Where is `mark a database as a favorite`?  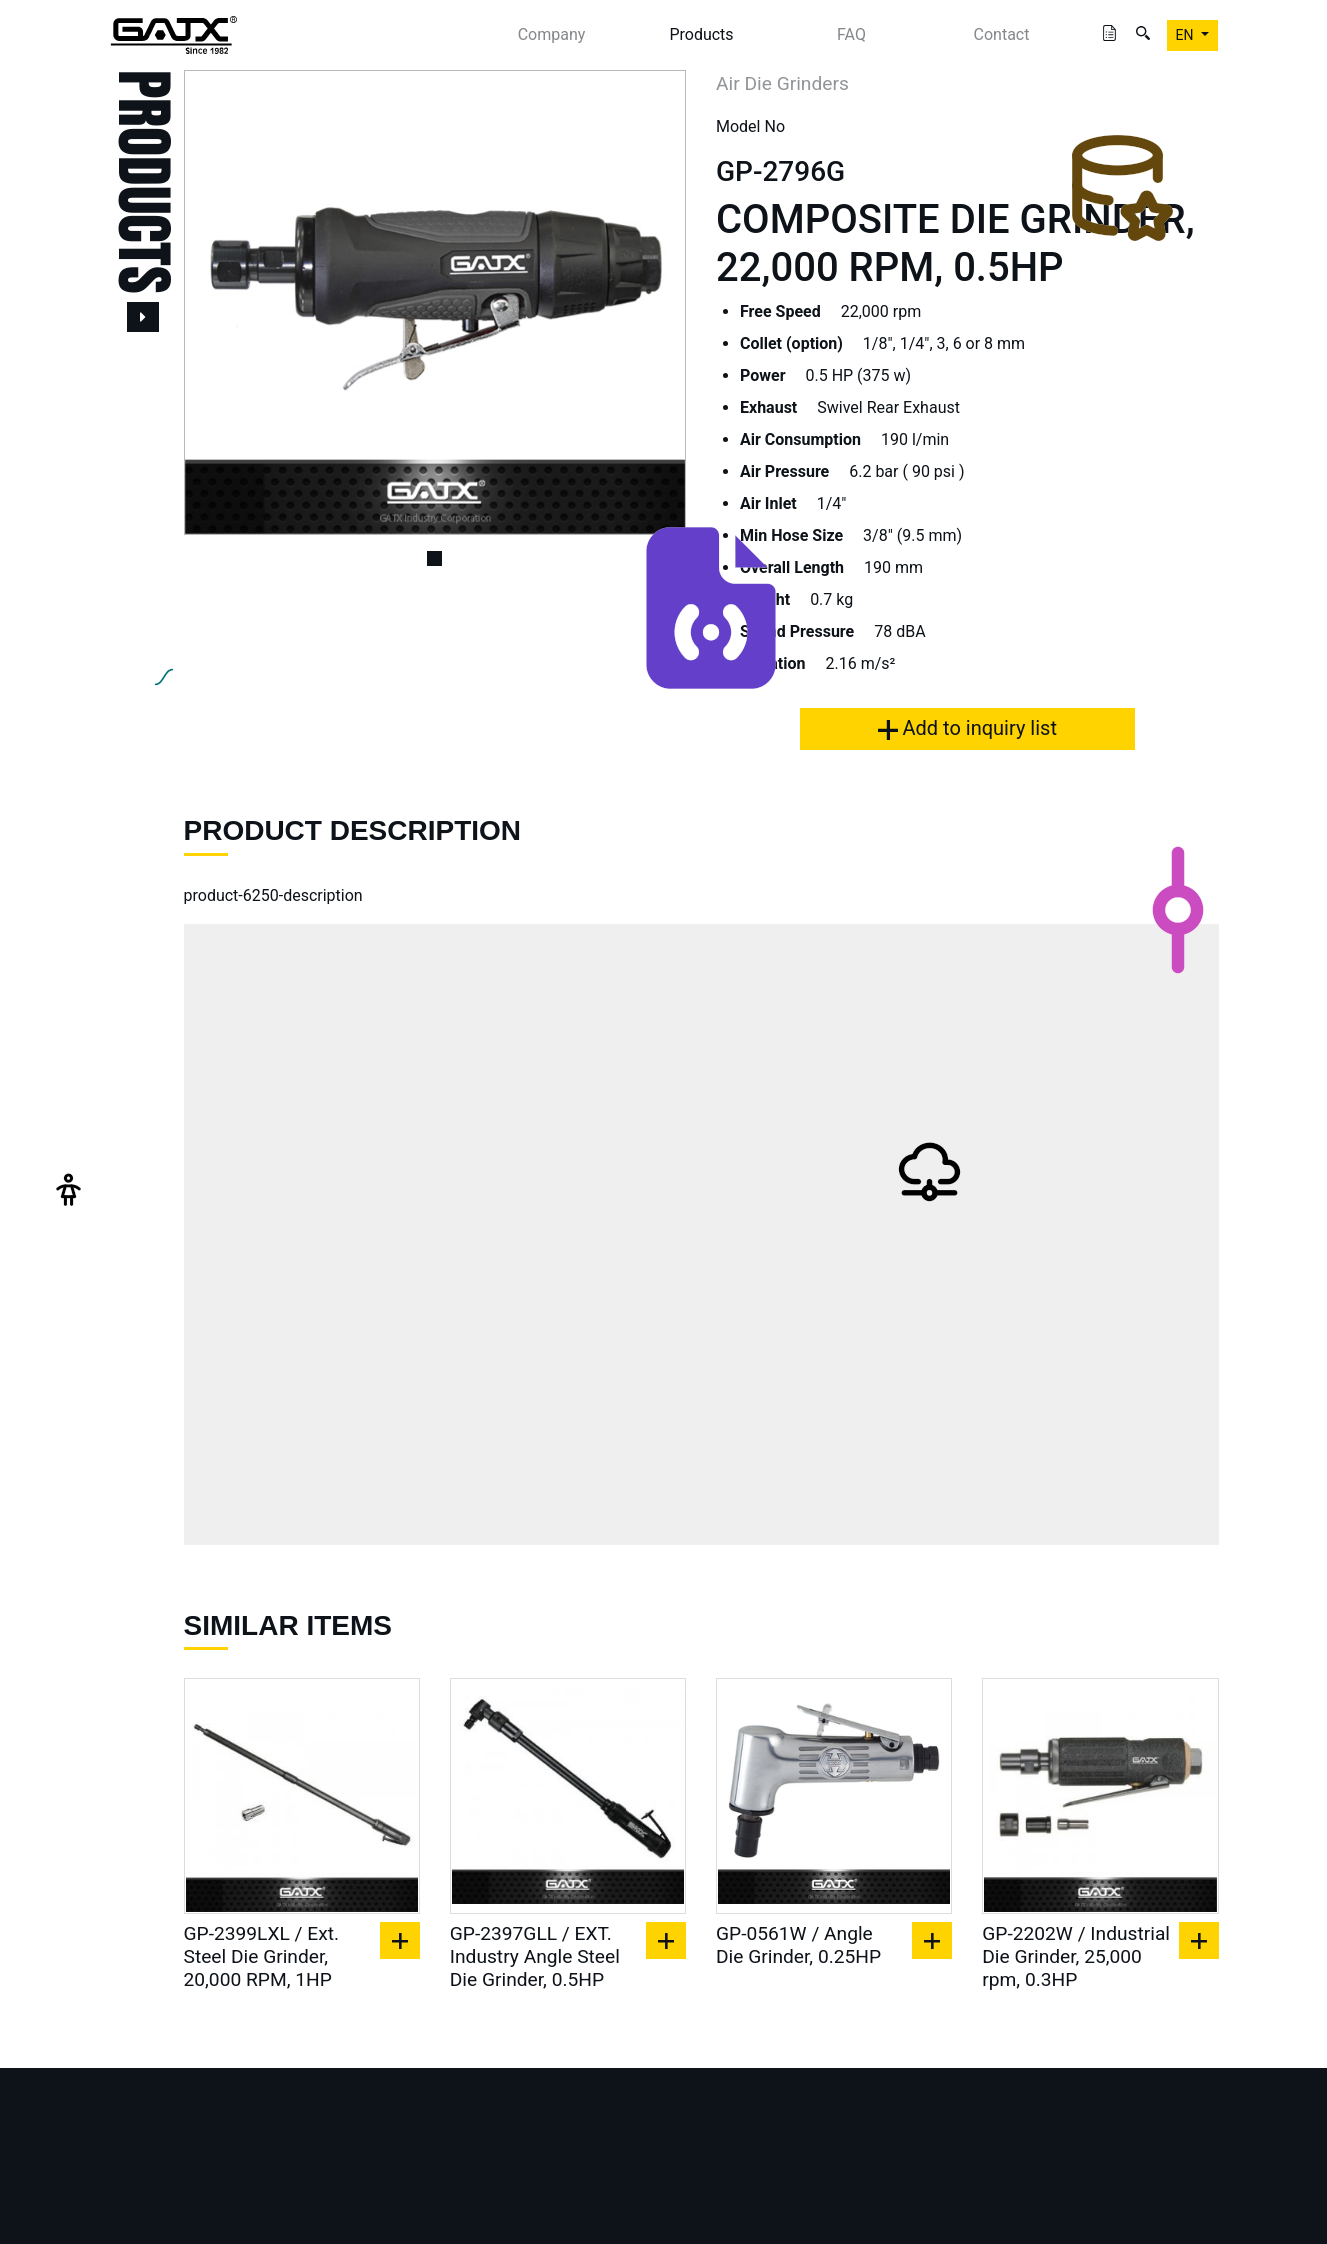
mark a database as a favorite is located at coordinates (1117, 185).